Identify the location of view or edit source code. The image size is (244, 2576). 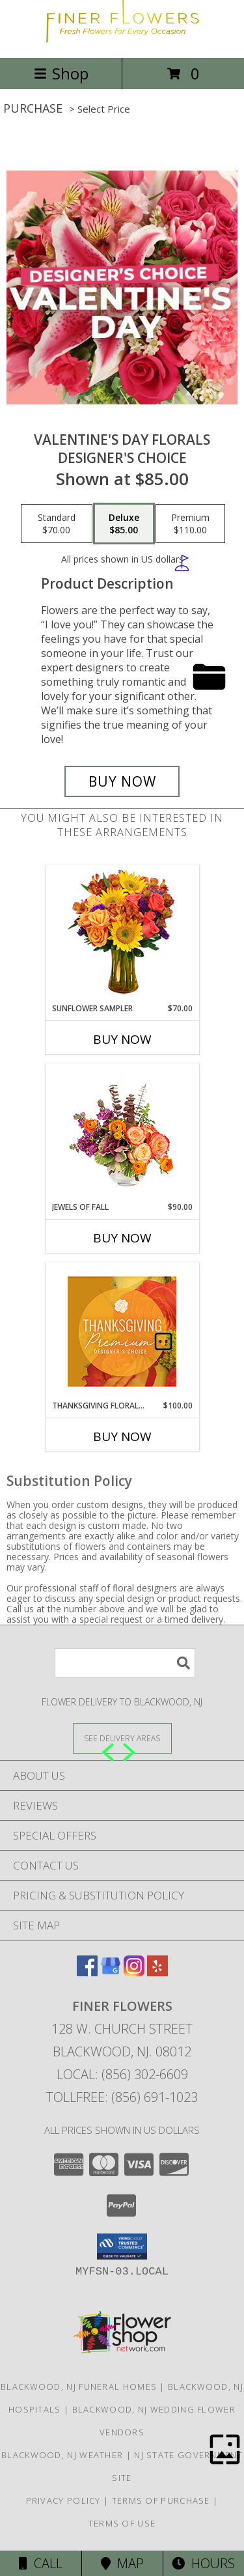
(118, 1752).